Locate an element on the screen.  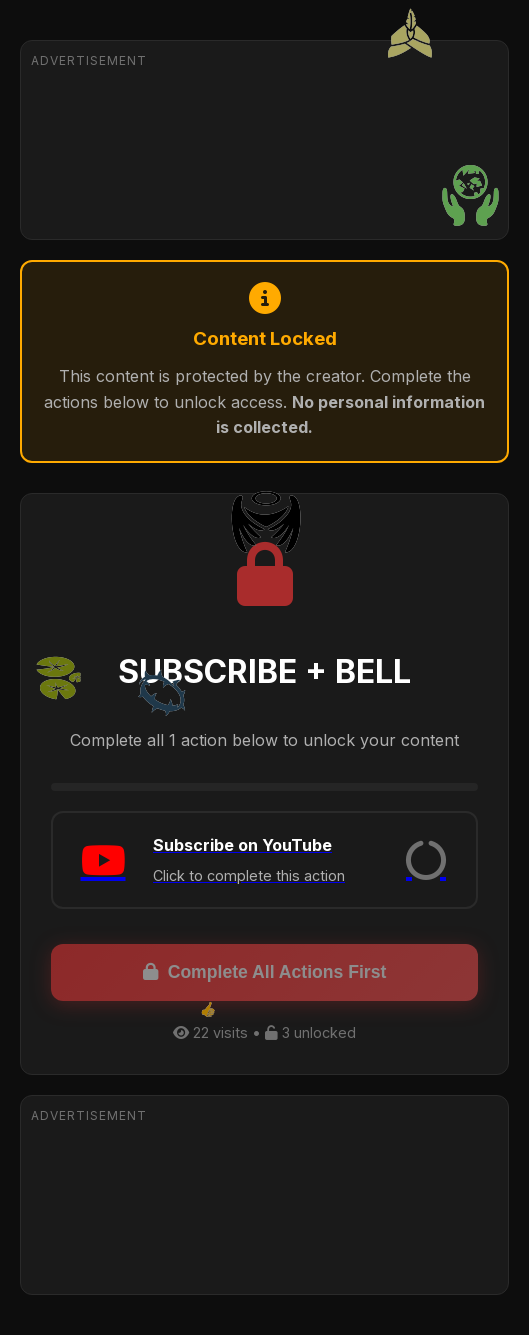
indicates a religious or Easter-themed game element is located at coordinates (161, 692).